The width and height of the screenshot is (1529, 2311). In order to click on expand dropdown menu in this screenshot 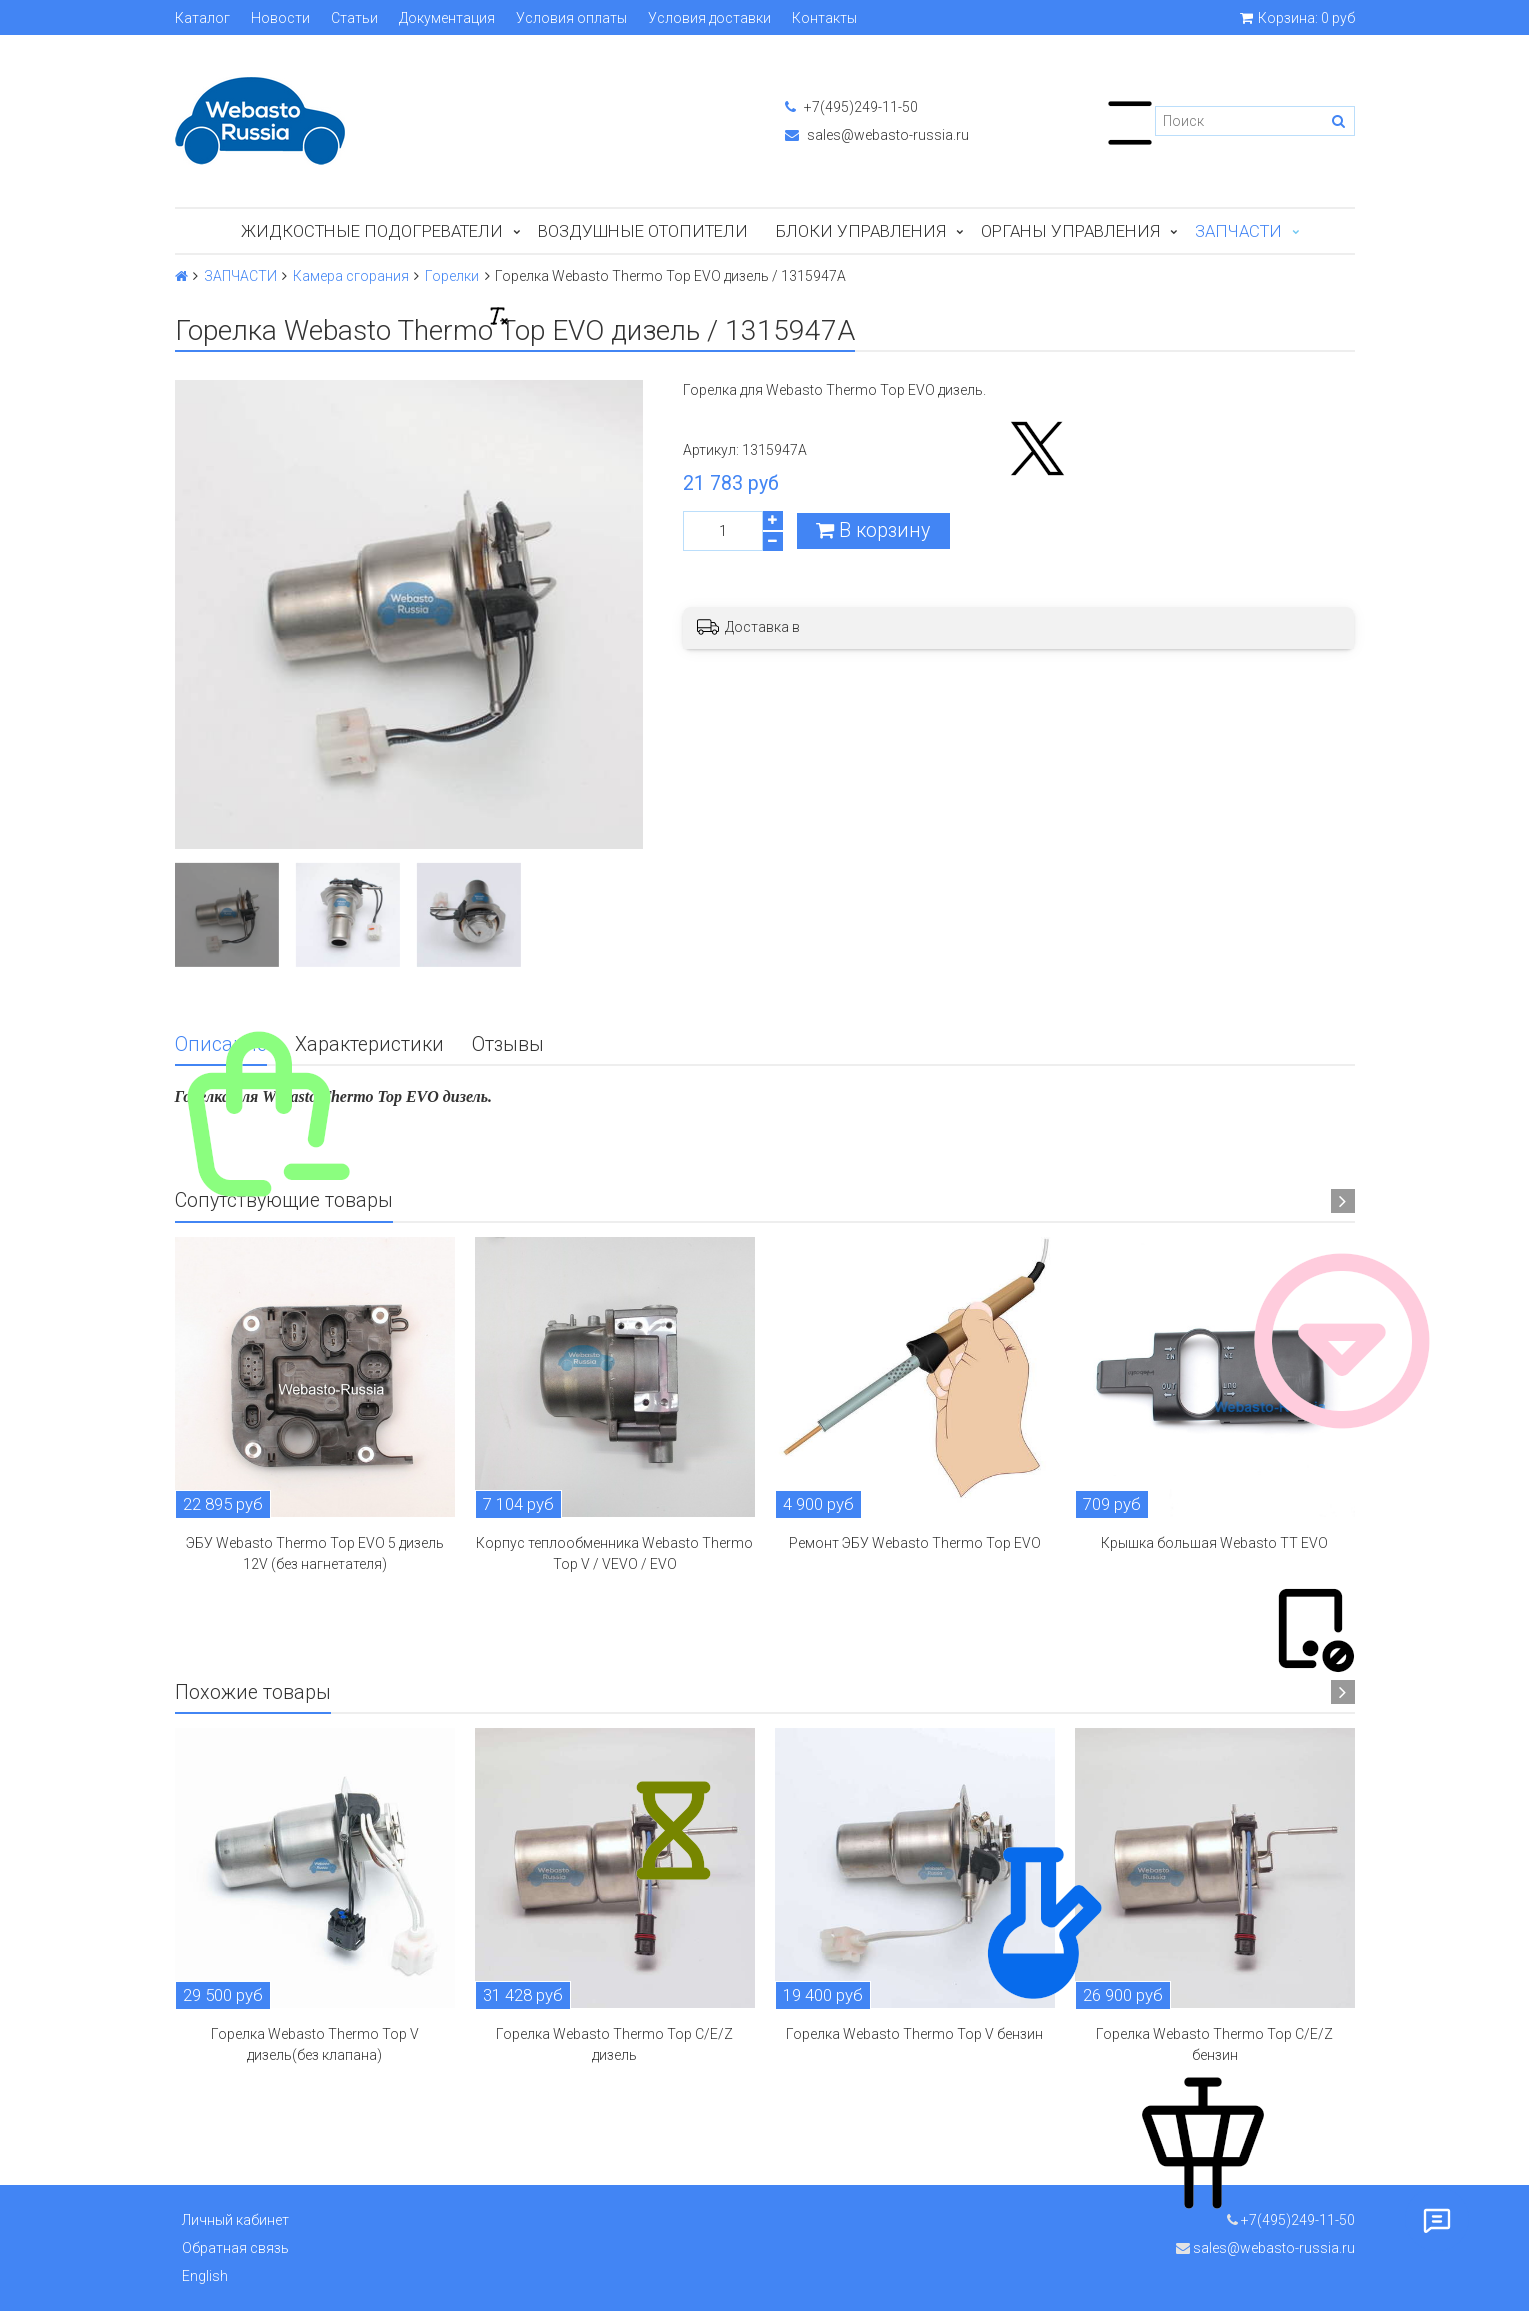, I will do `click(1342, 1341)`.